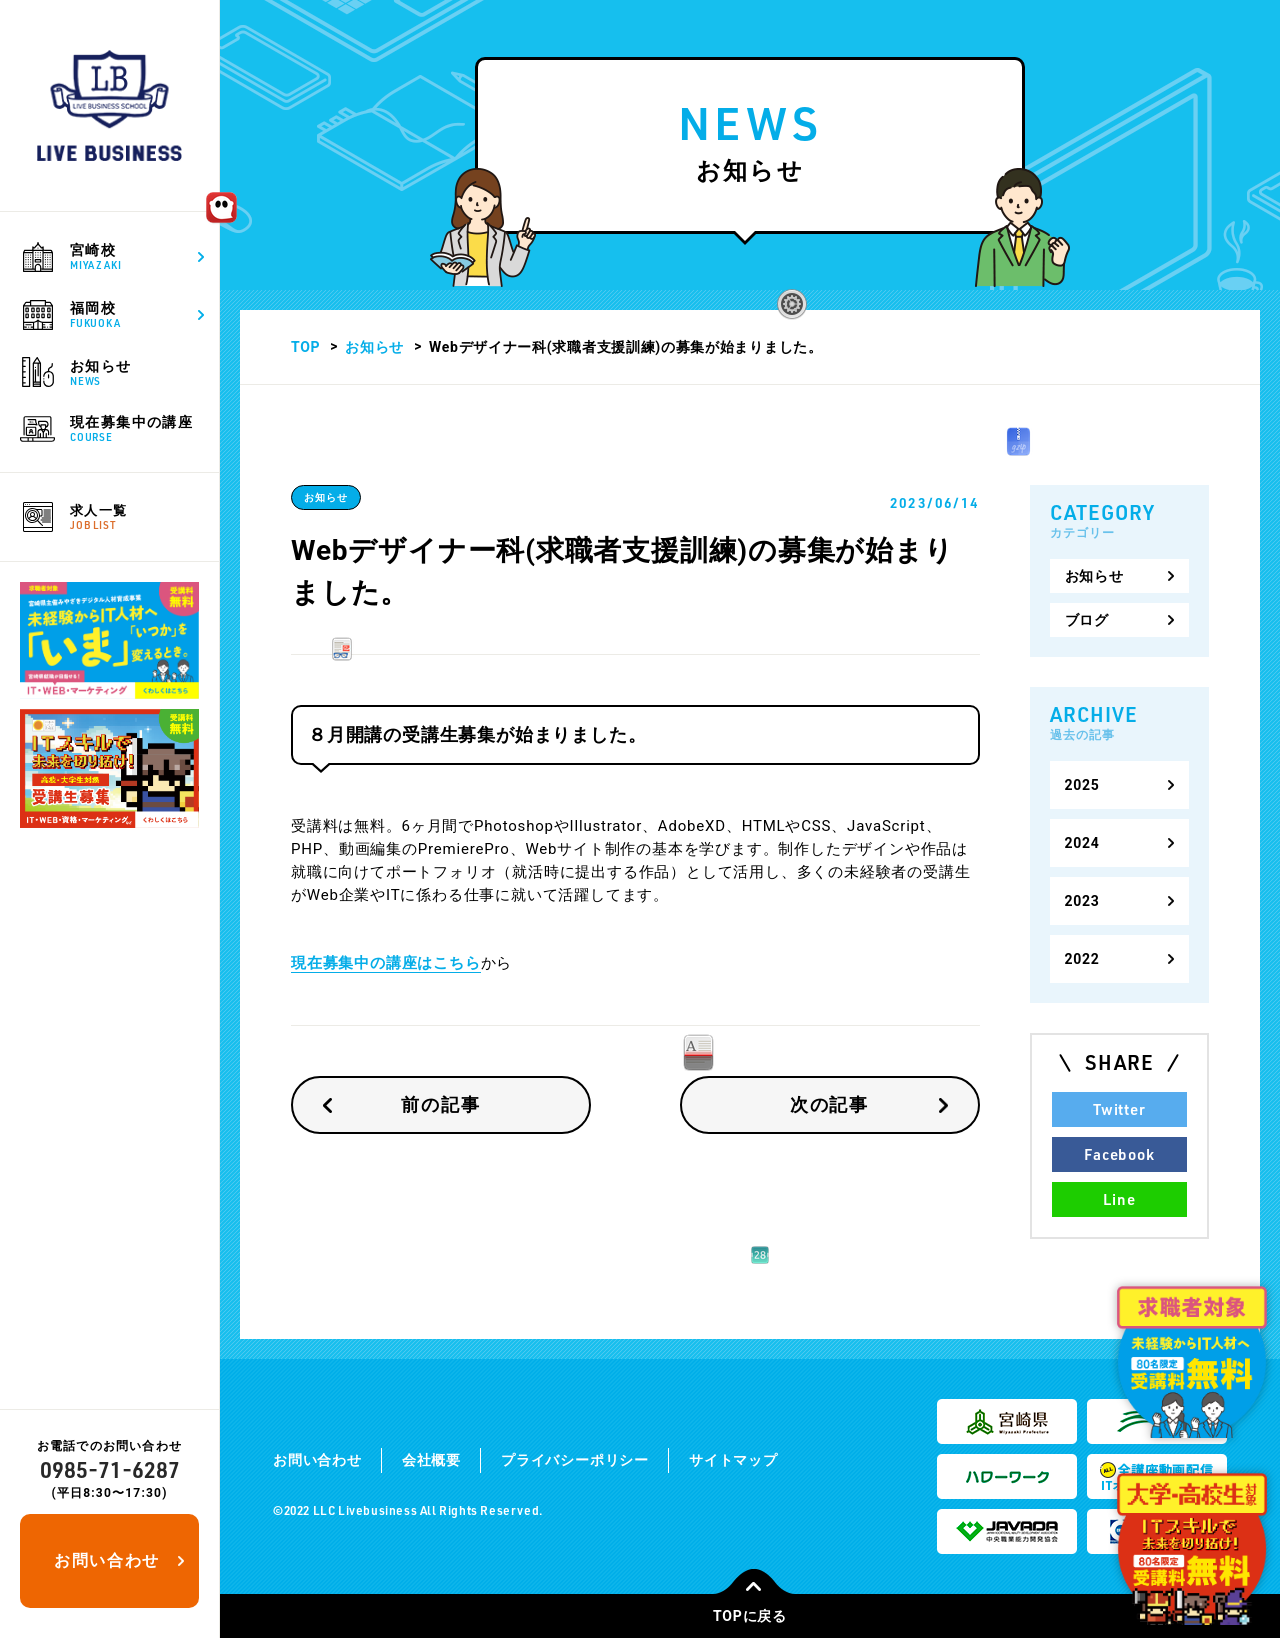 Image resolution: width=1280 pixels, height=1638 pixels. Describe the element at coordinates (221, 207) in the screenshot. I see `open ghostwriter app` at that location.